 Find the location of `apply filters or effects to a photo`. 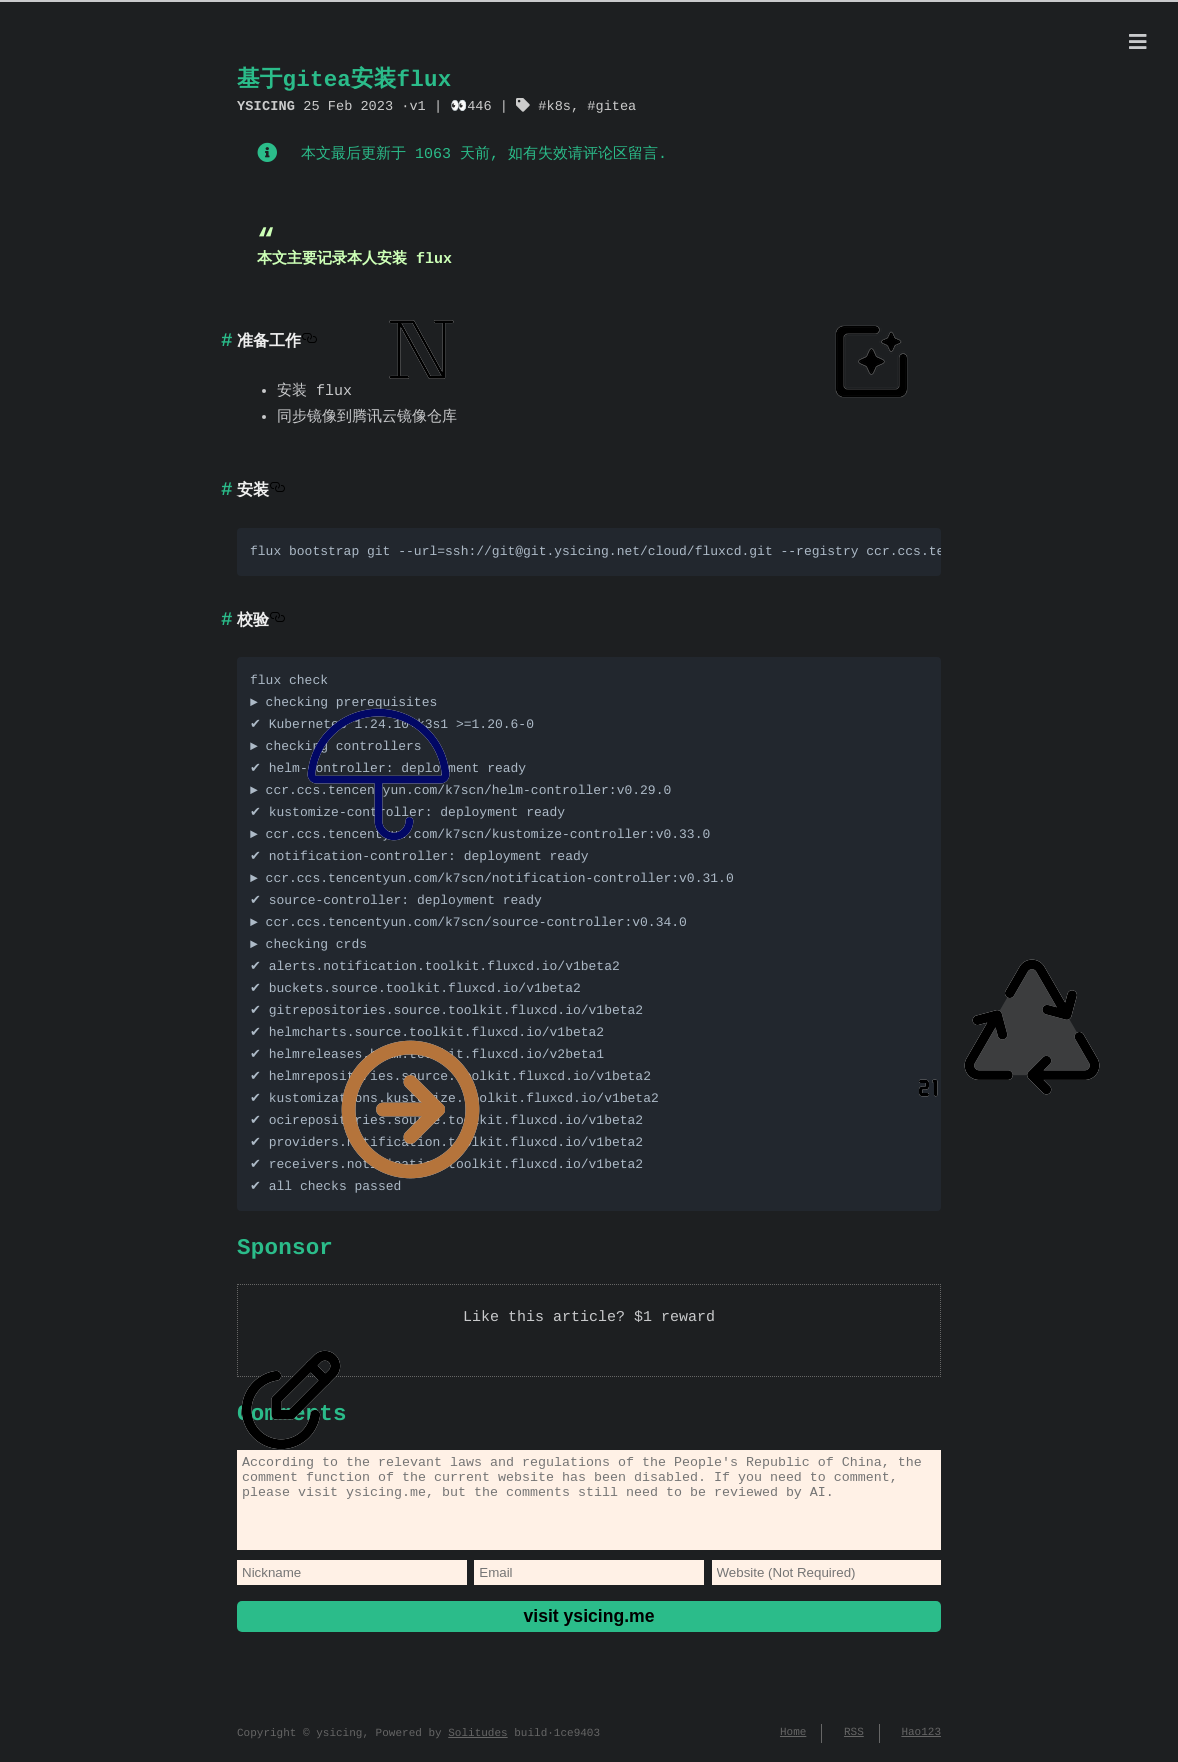

apply filters or effects to a photo is located at coordinates (871, 361).